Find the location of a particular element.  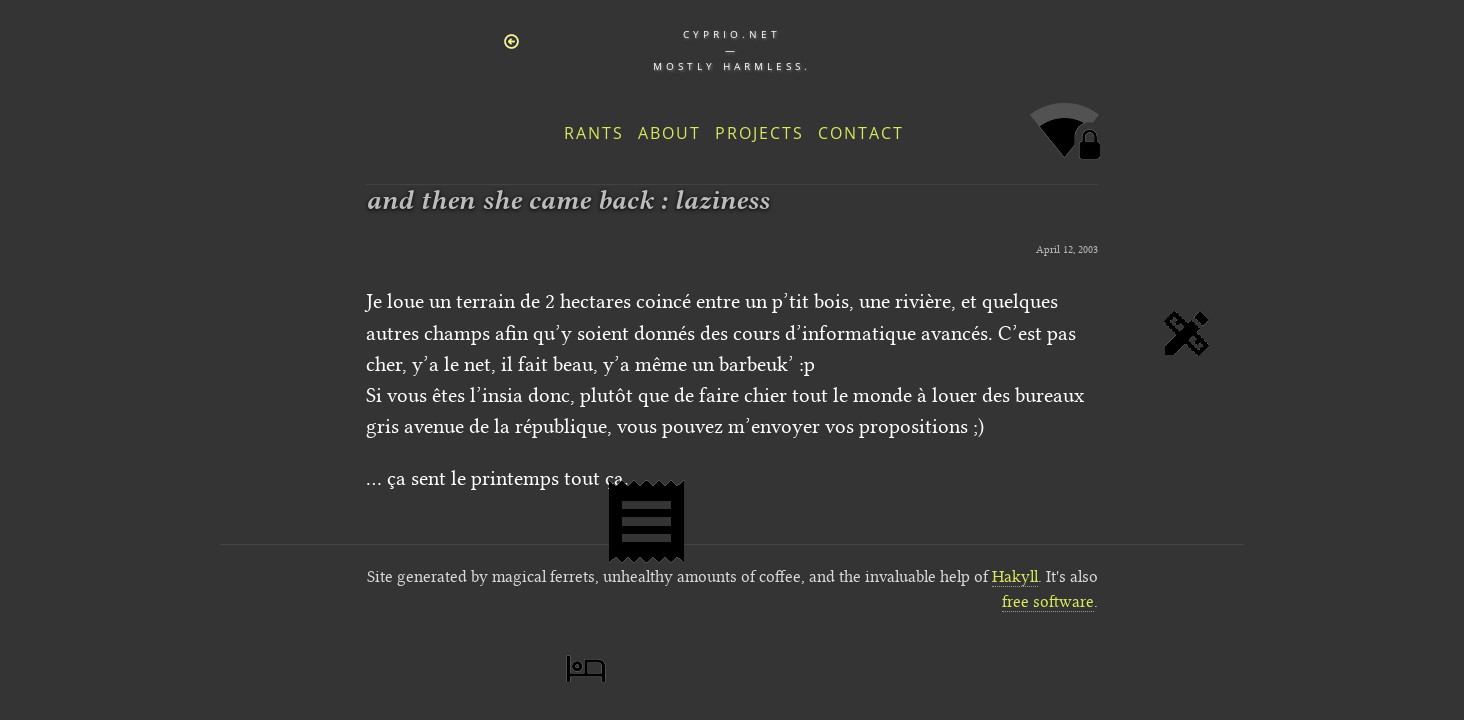

find nearby hotels or accommodation is located at coordinates (586, 668).